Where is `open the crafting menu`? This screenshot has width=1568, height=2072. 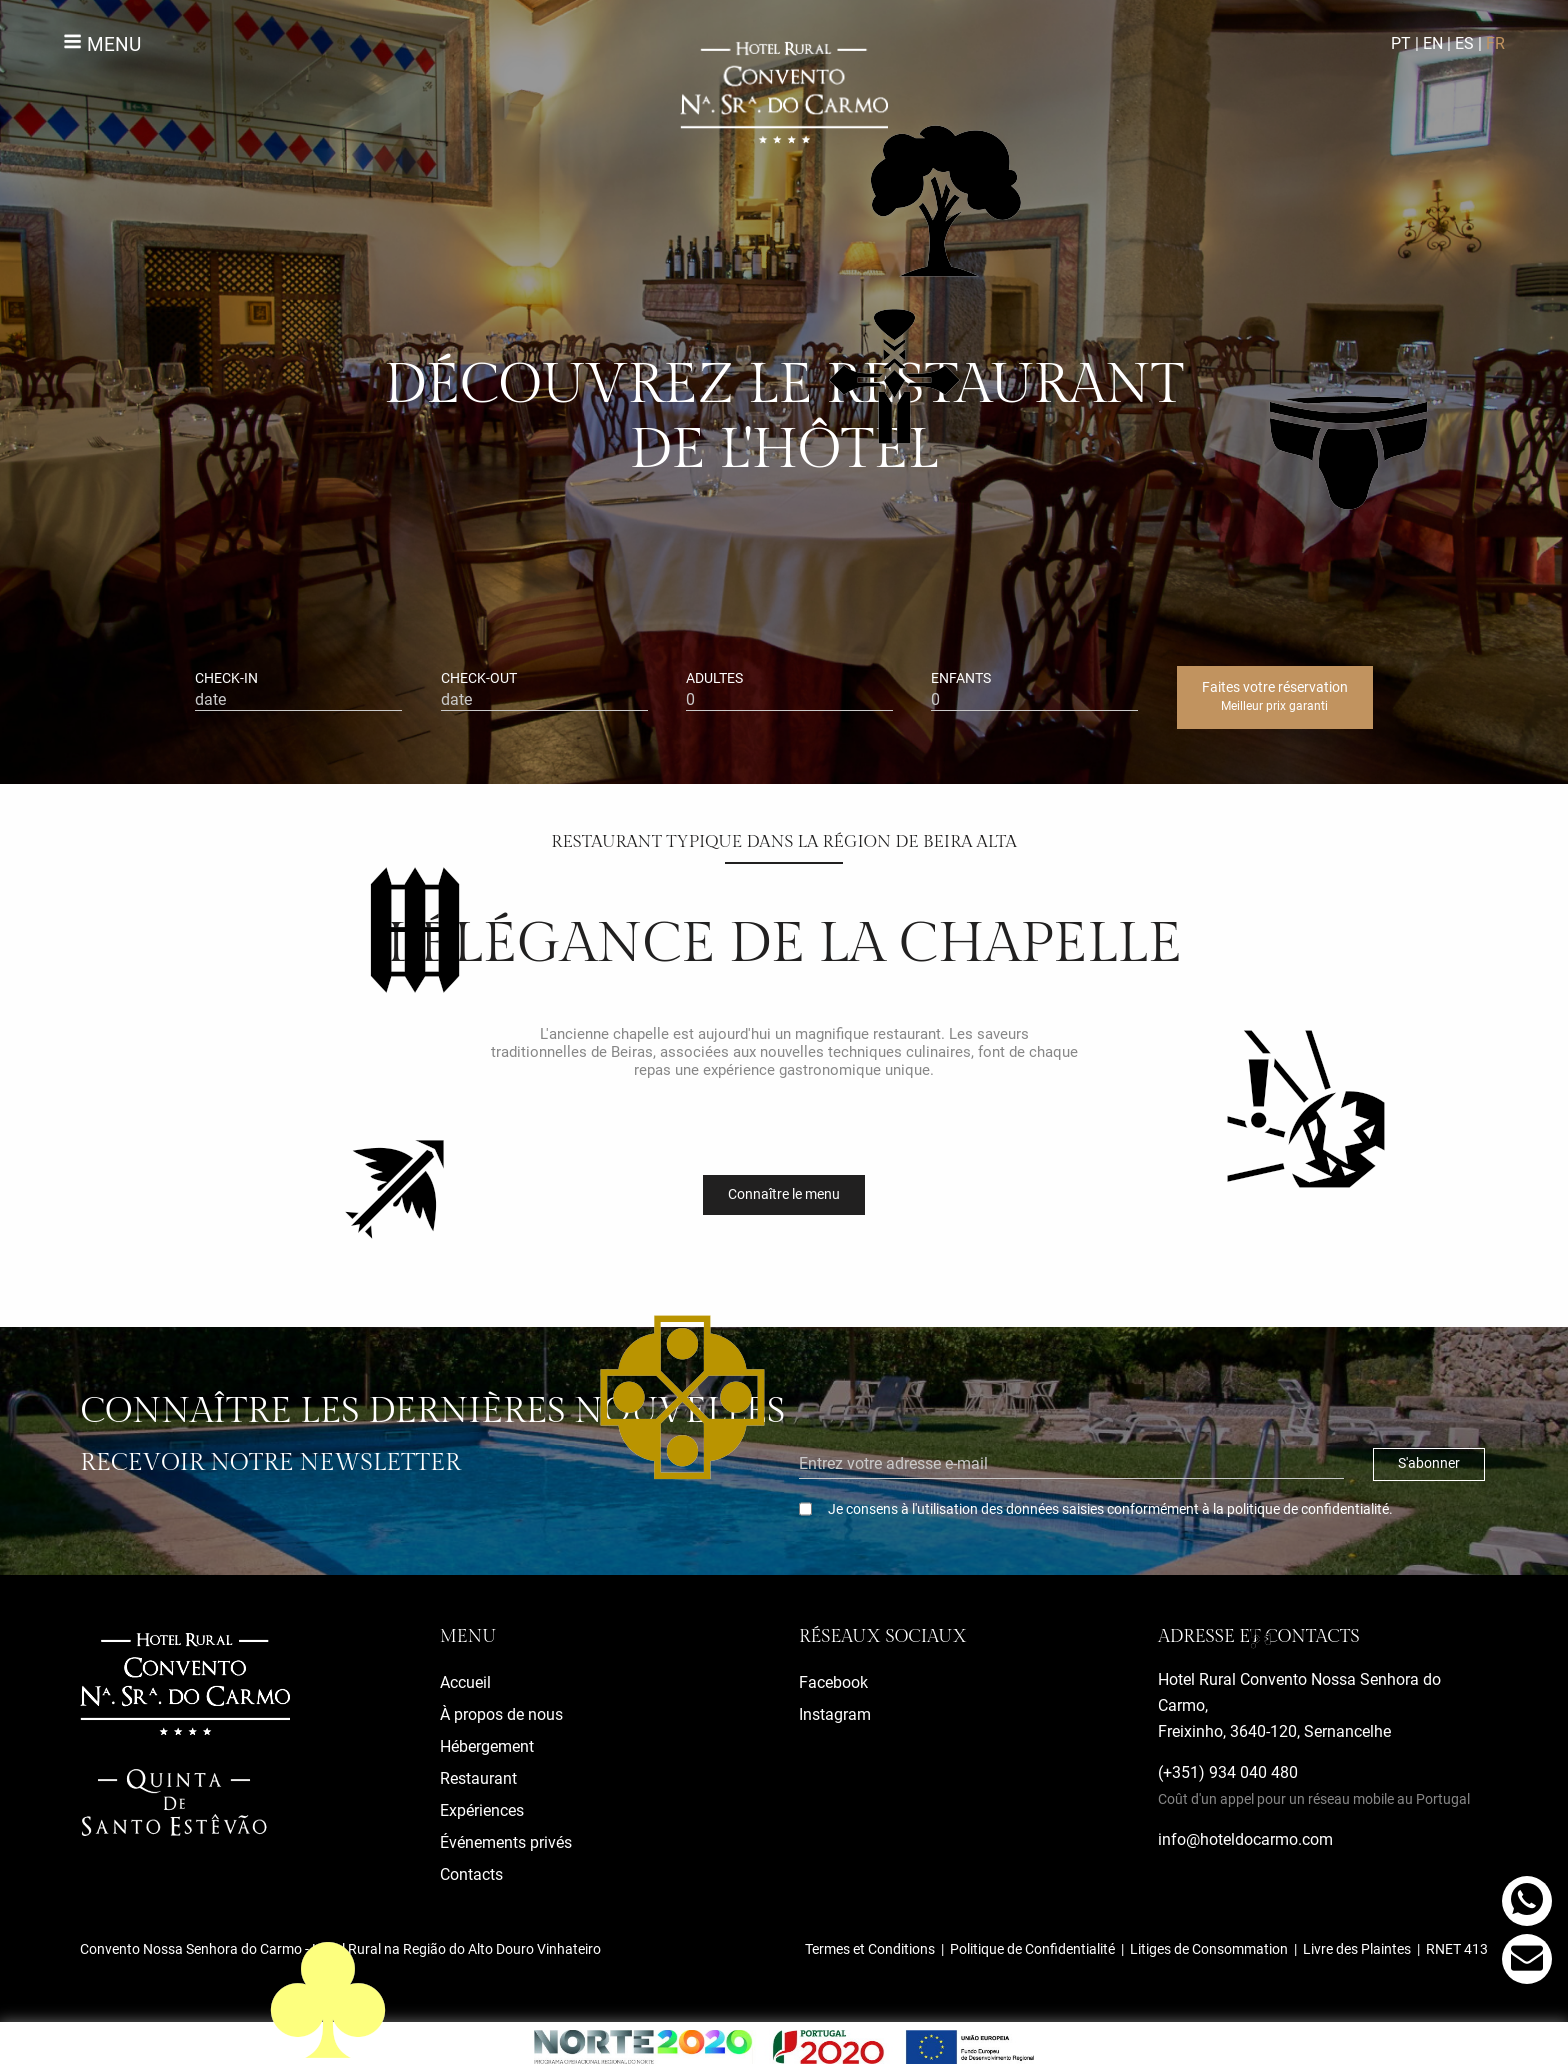 open the crafting menu is located at coordinates (1261, 1639).